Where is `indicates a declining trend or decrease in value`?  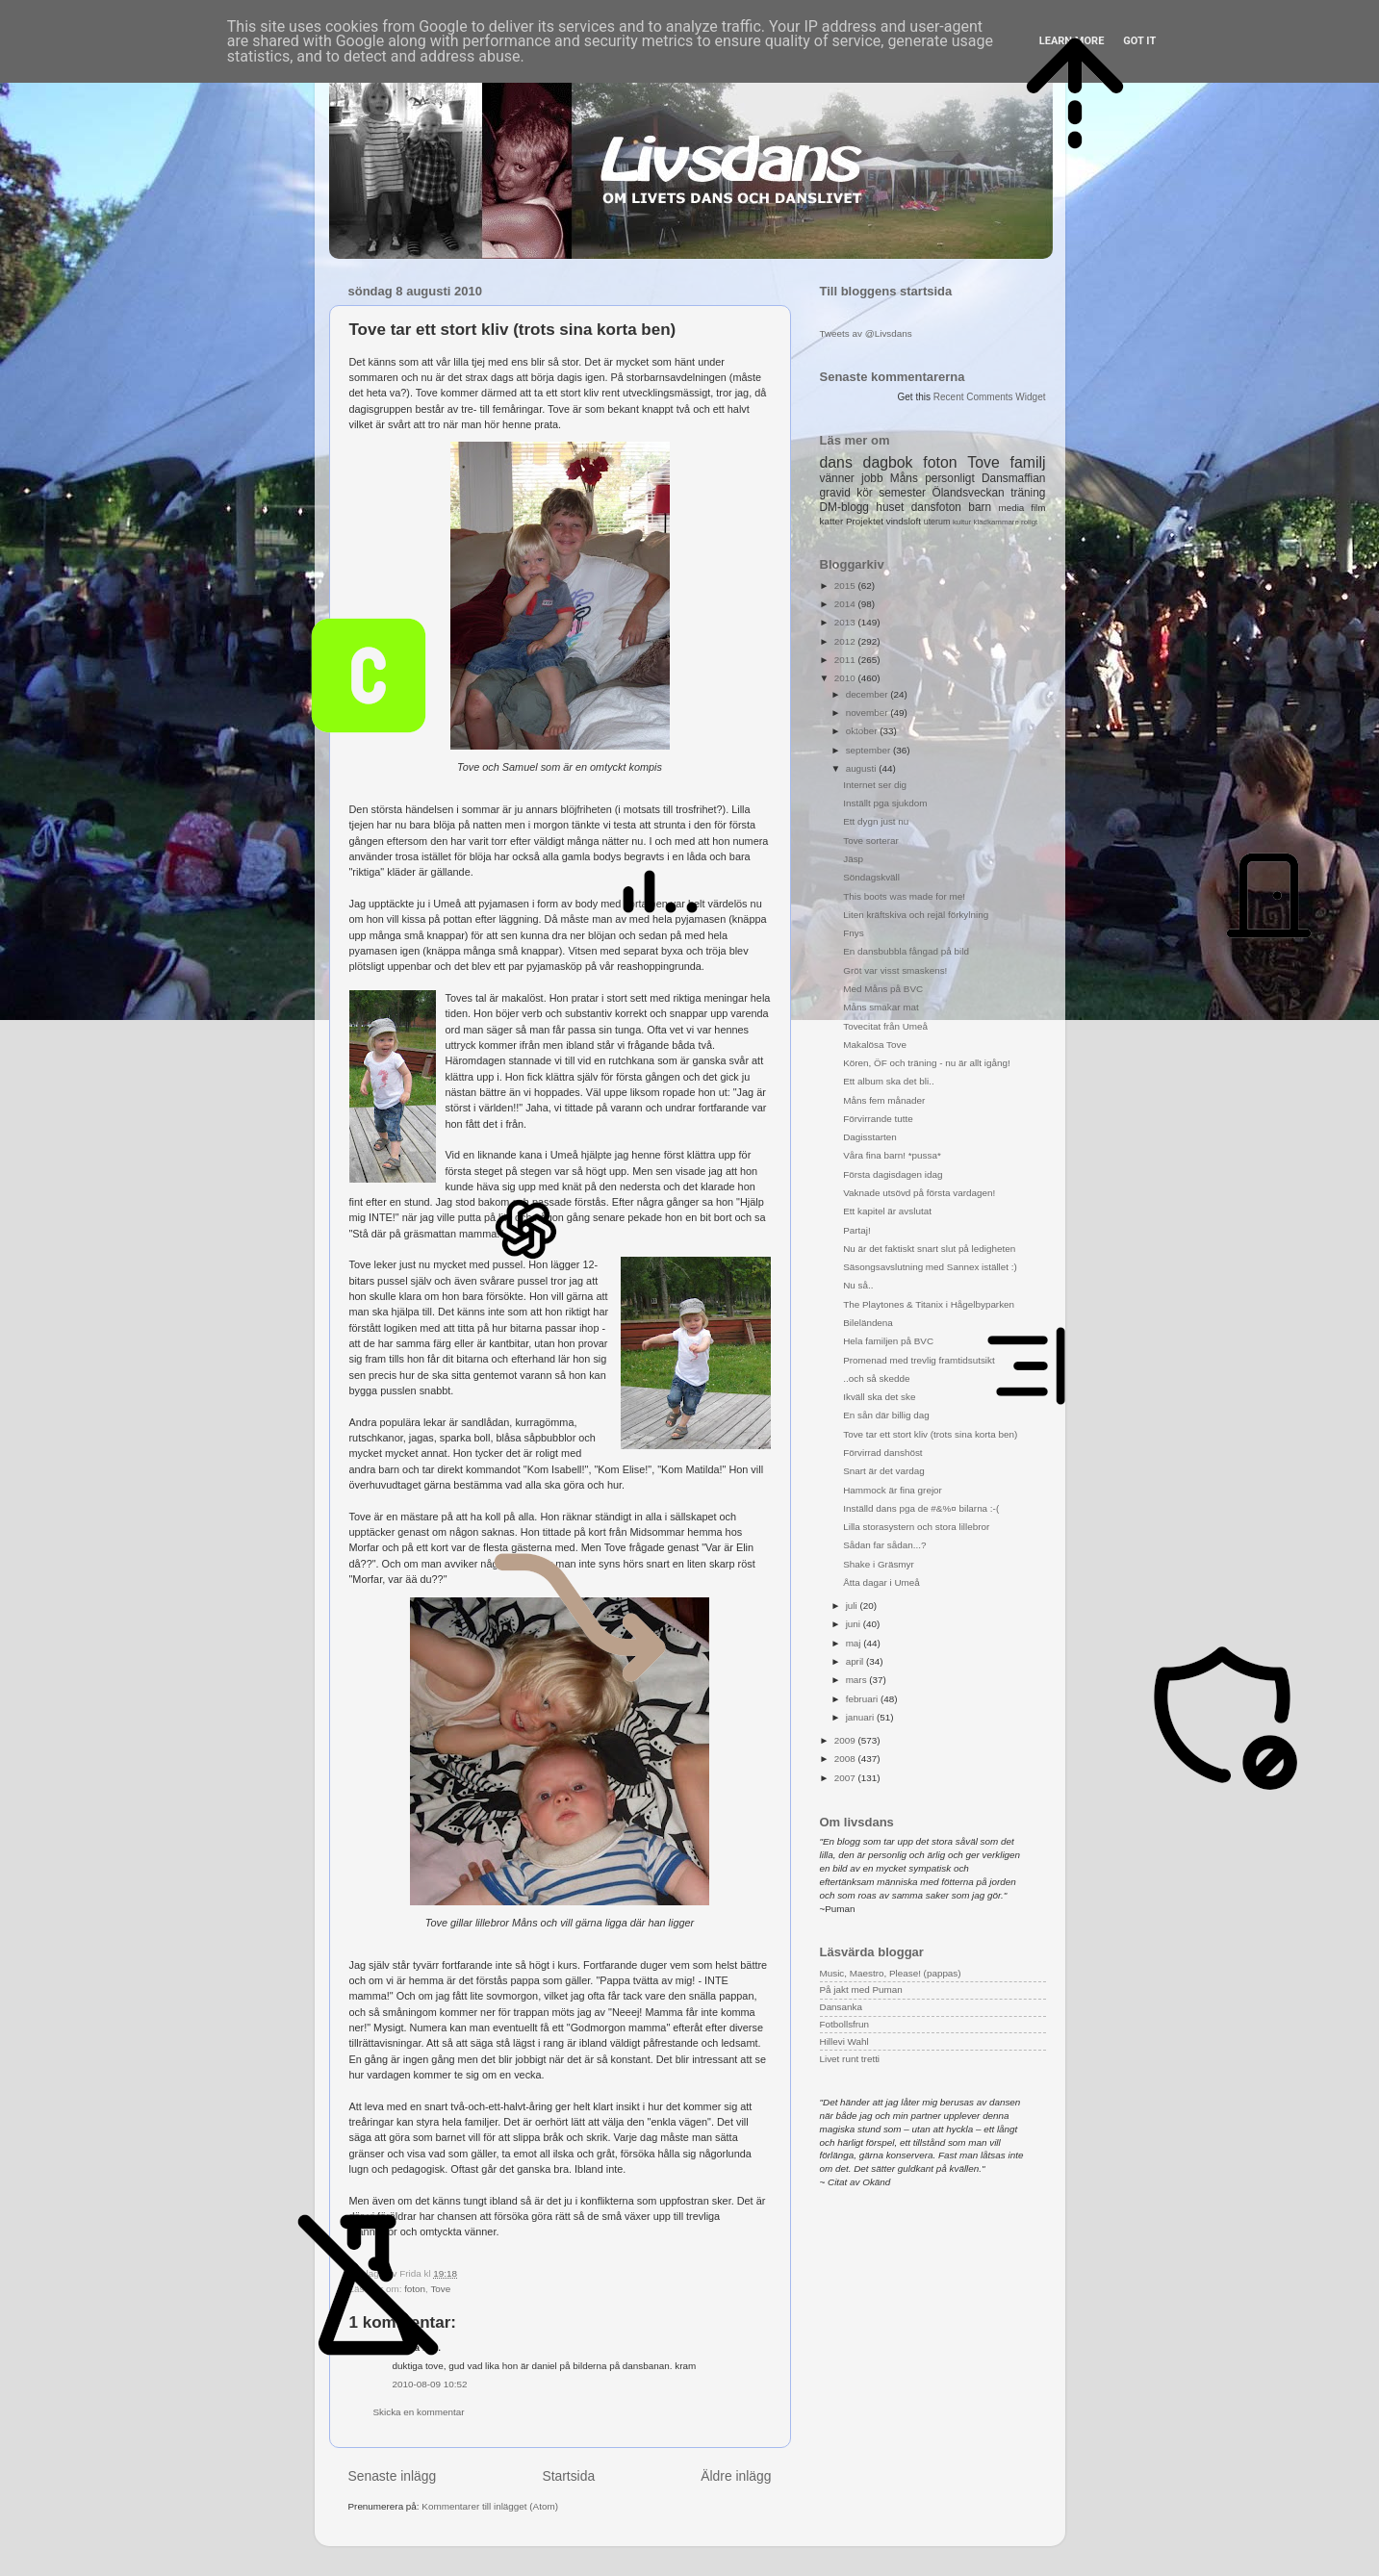
indicates a declining trend or decrease in value is located at coordinates (579, 1613).